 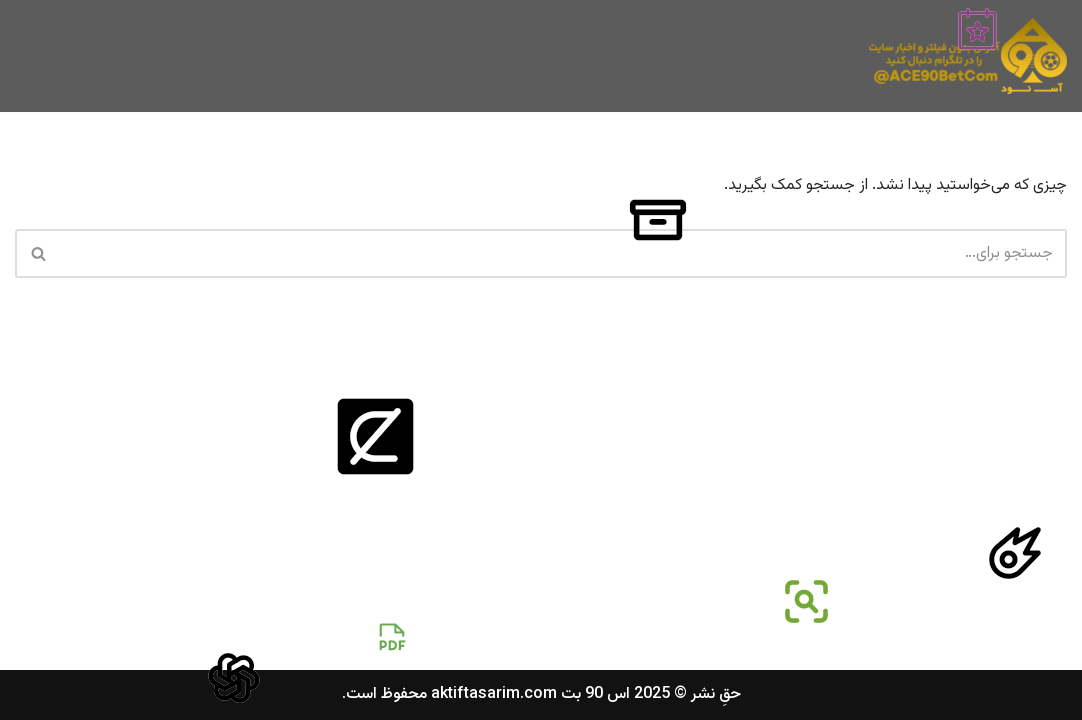 I want to click on access OpenAI services or chatbot, so click(x=234, y=678).